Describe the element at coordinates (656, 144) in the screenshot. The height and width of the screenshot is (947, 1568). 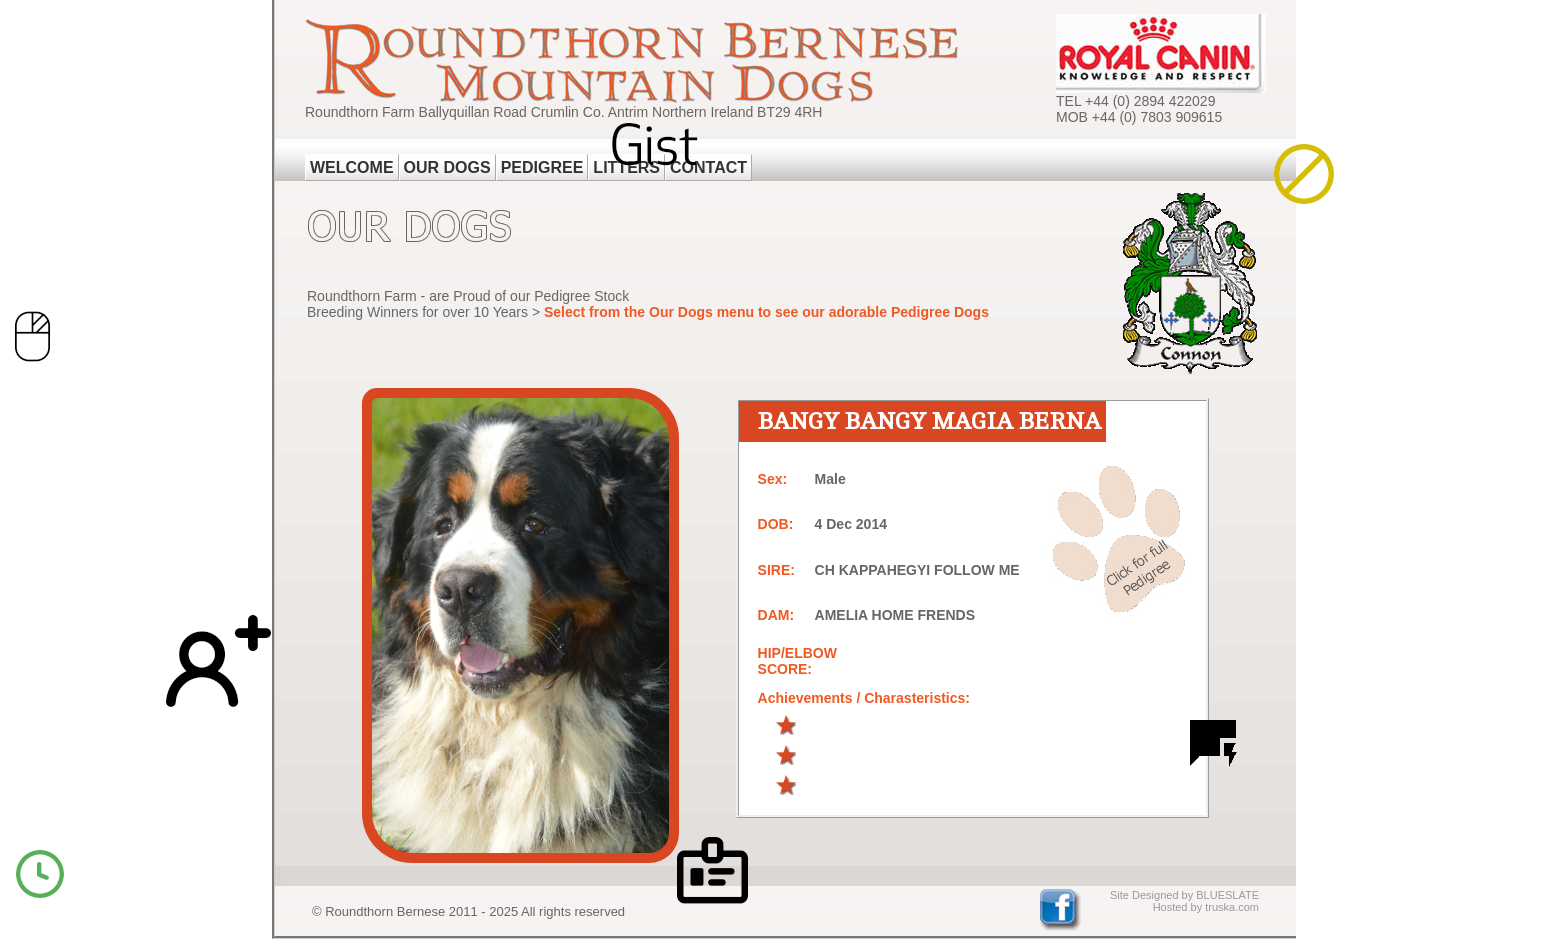
I see `open github gist to share code snippets` at that location.